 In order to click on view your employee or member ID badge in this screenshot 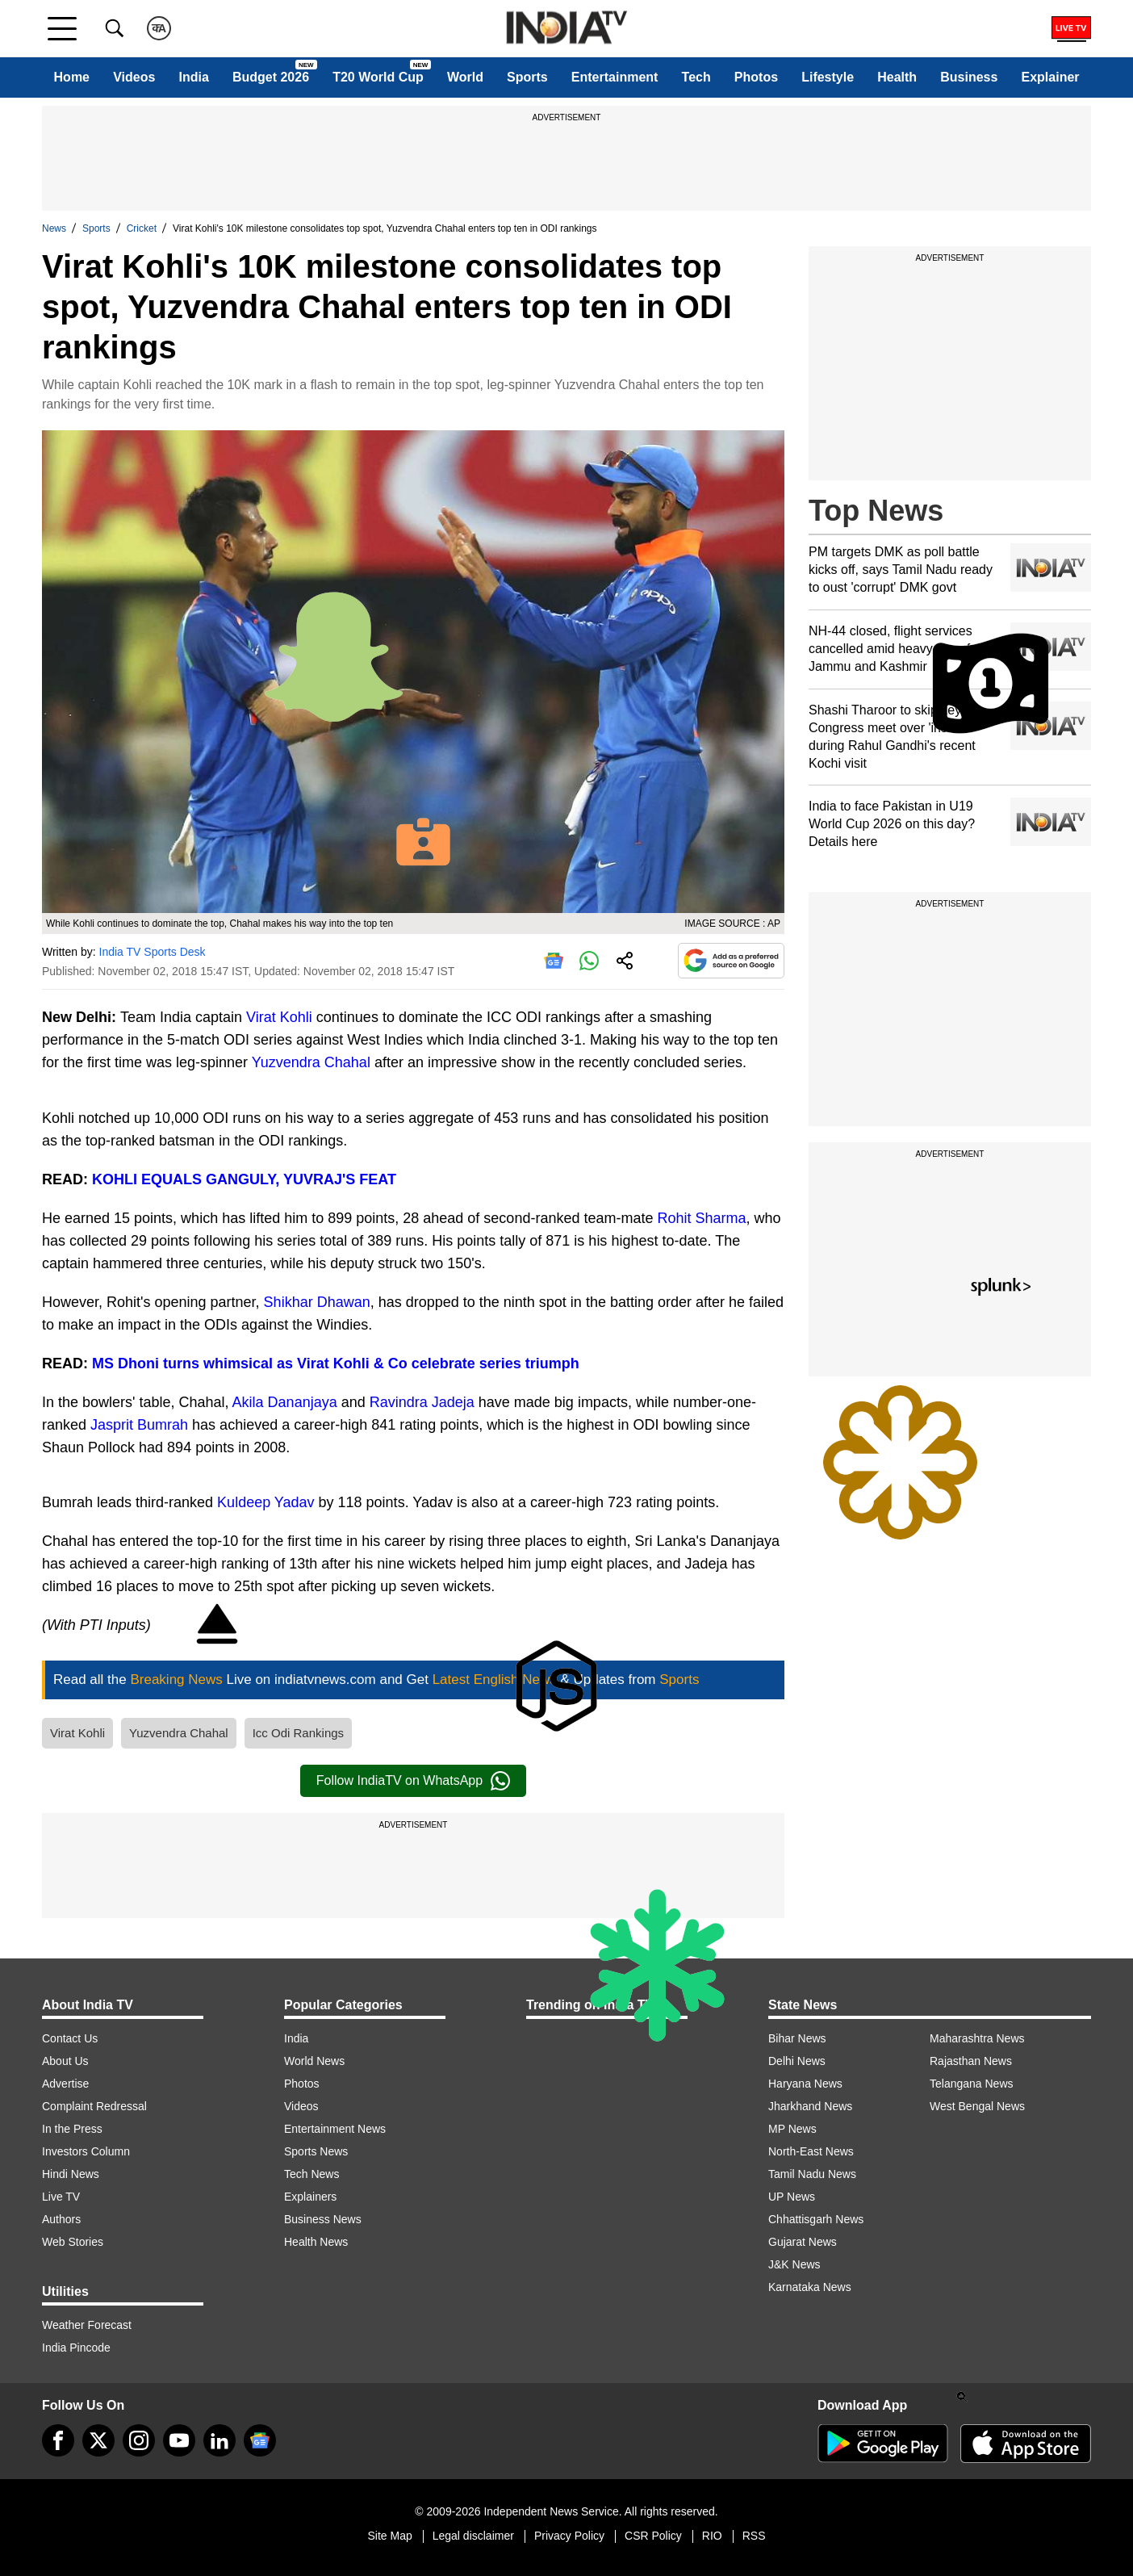, I will do `click(423, 844)`.